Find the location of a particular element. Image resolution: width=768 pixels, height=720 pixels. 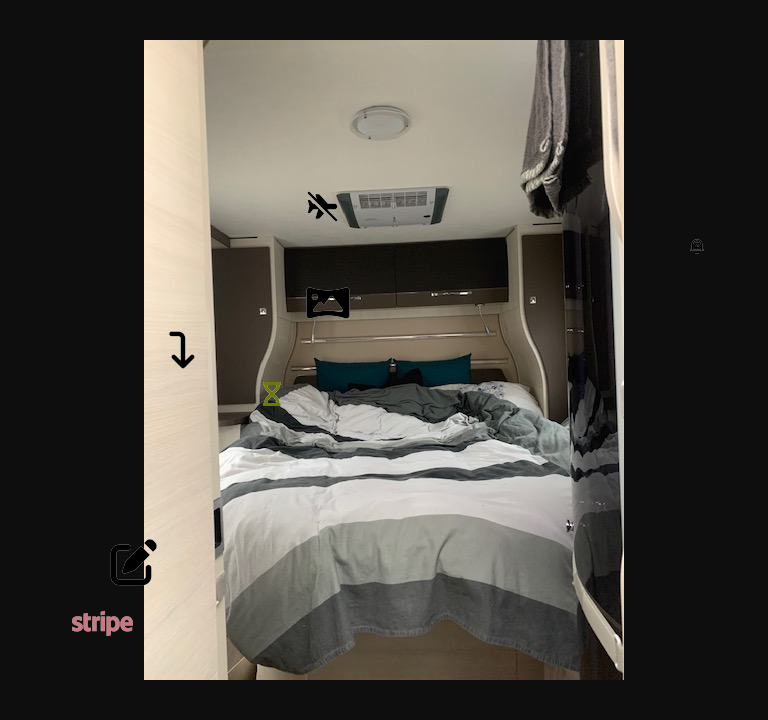

airplane mode is disabled is located at coordinates (322, 206).